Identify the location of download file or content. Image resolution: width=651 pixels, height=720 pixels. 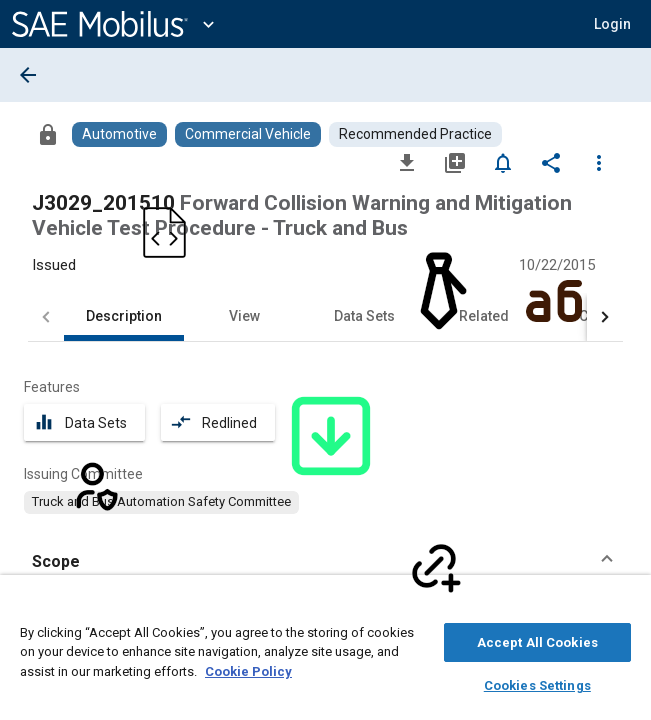
(331, 436).